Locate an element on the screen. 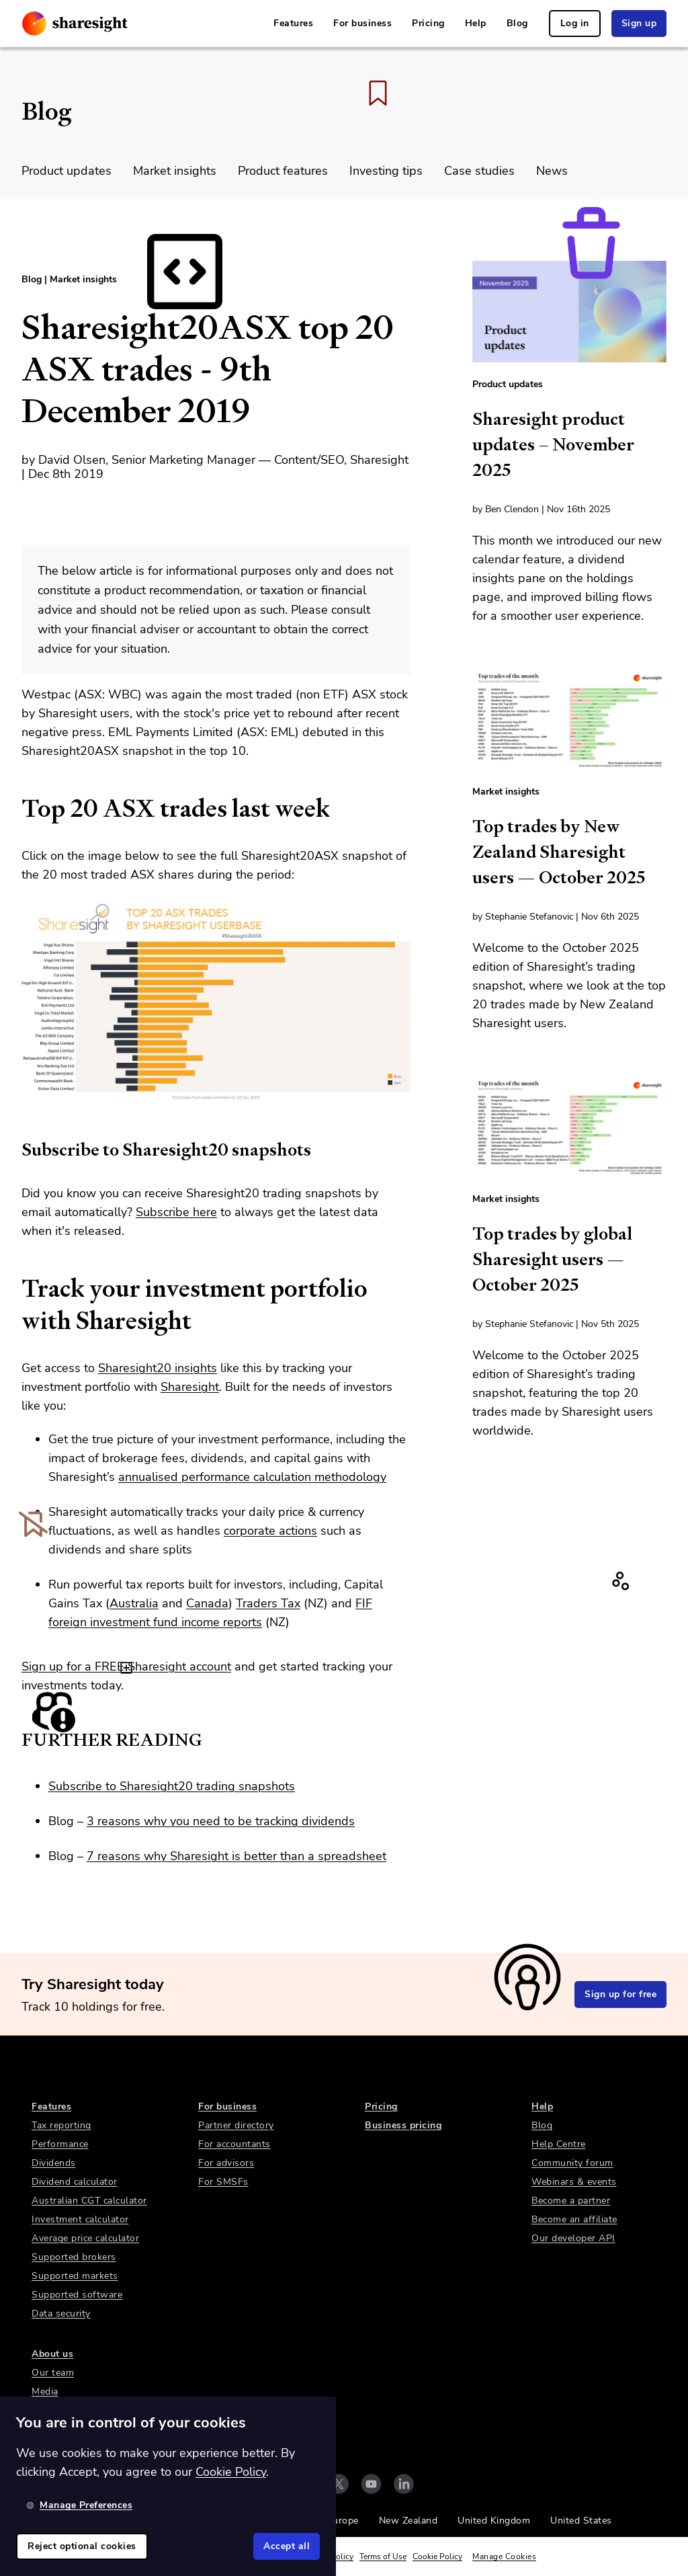 The image size is (688, 2576). view data as a scatter plot chart is located at coordinates (621, 1581).